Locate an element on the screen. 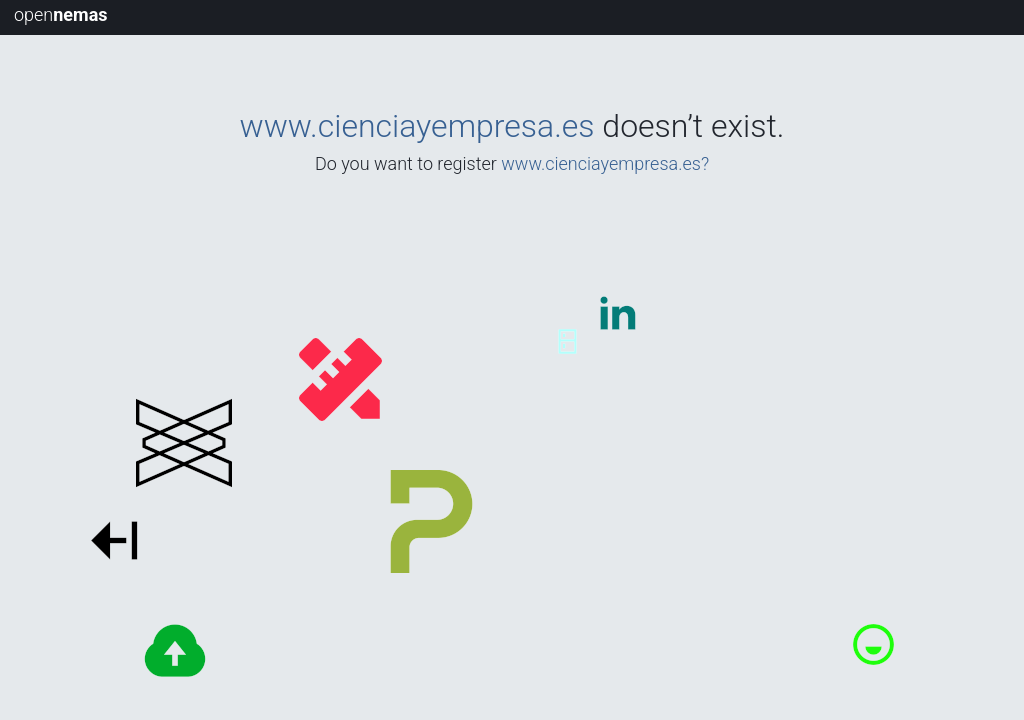 The height and width of the screenshot is (720, 1024). access design tools is located at coordinates (340, 379).